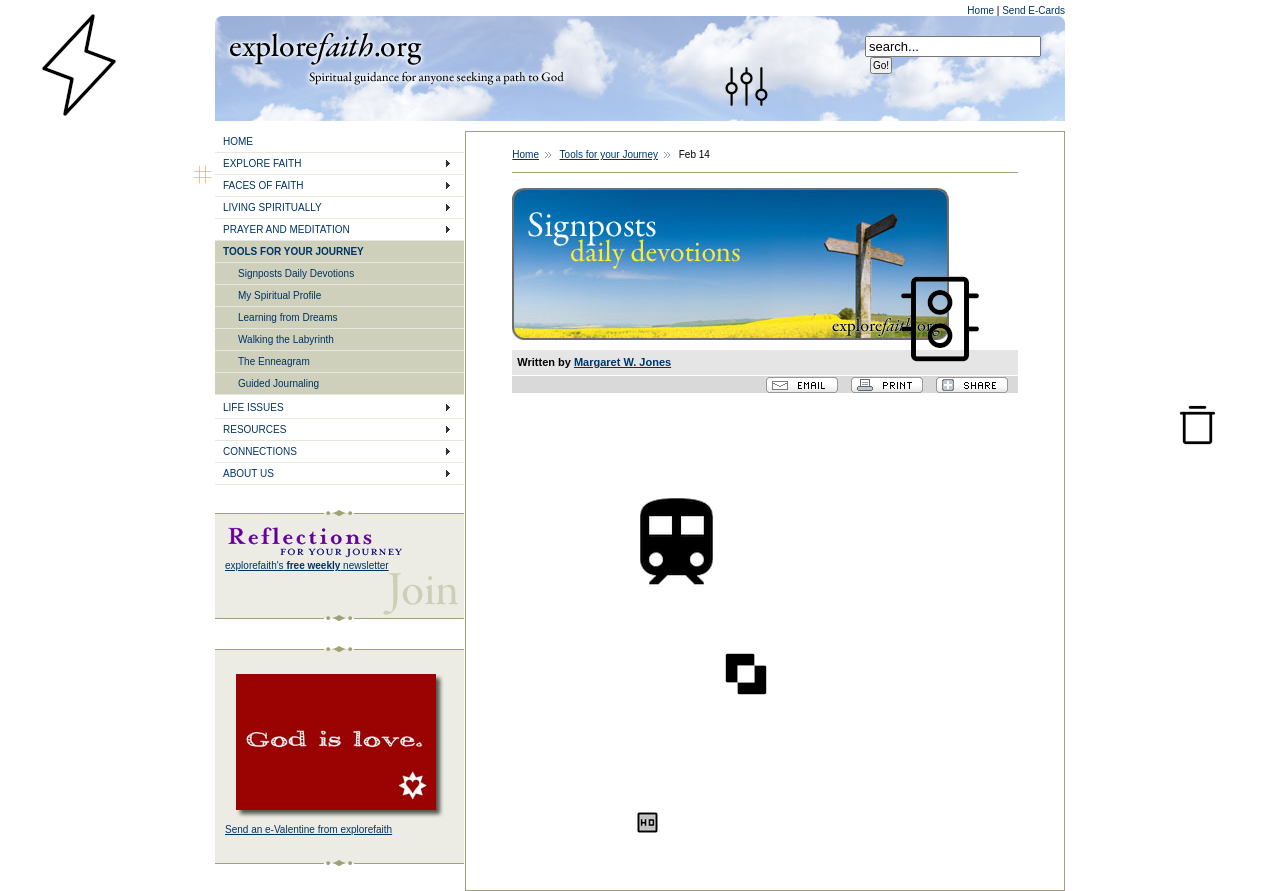 The height and width of the screenshot is (891, 1280). What do you see at coordinates (79, 65) in the screenshot?
I see `indicates fast or instant action` at bounding box center [79, 65].